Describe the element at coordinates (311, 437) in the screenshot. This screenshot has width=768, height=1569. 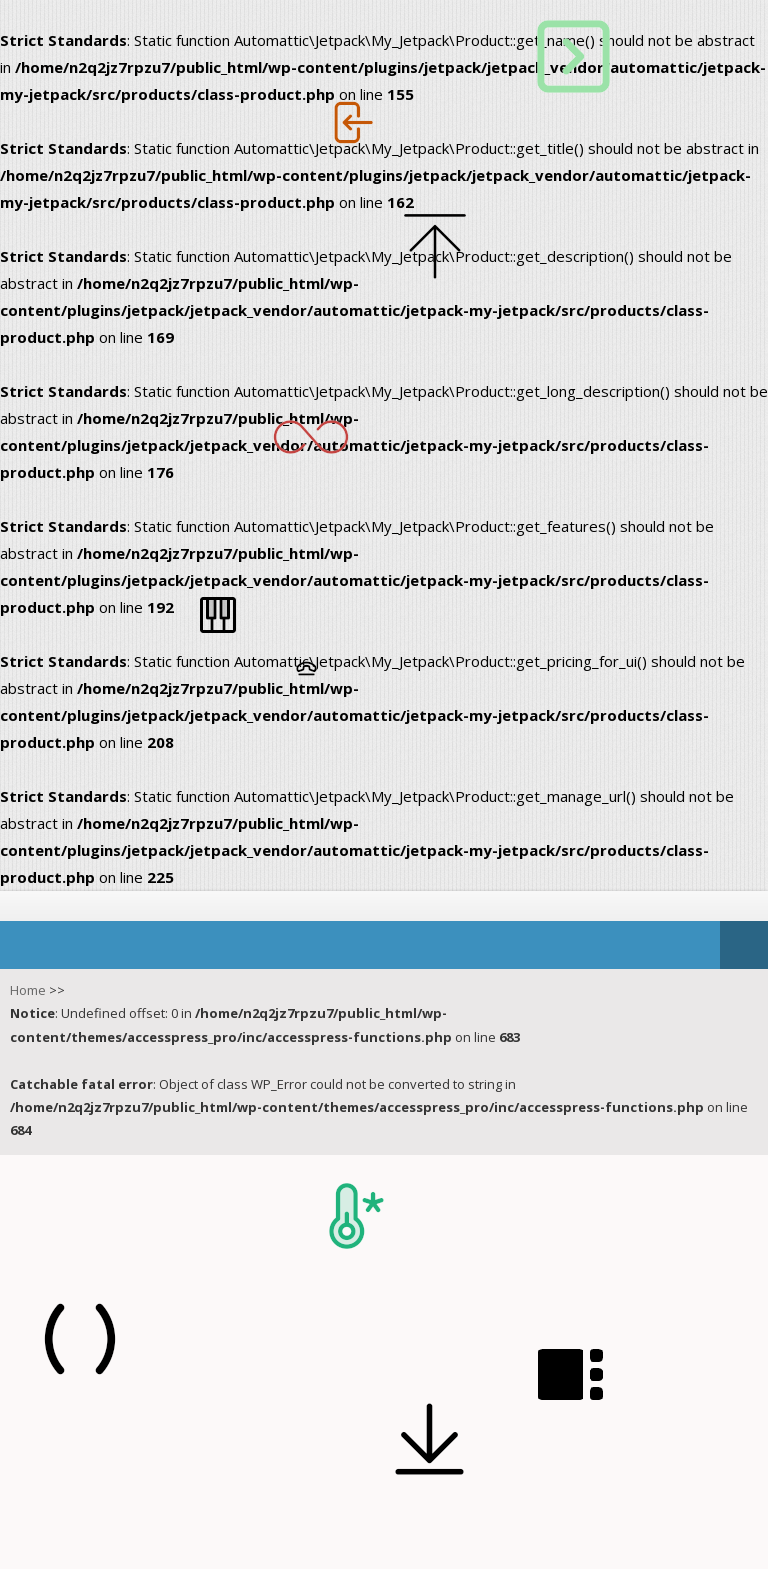
I see `indicates unlimited or infinite content` at that location.